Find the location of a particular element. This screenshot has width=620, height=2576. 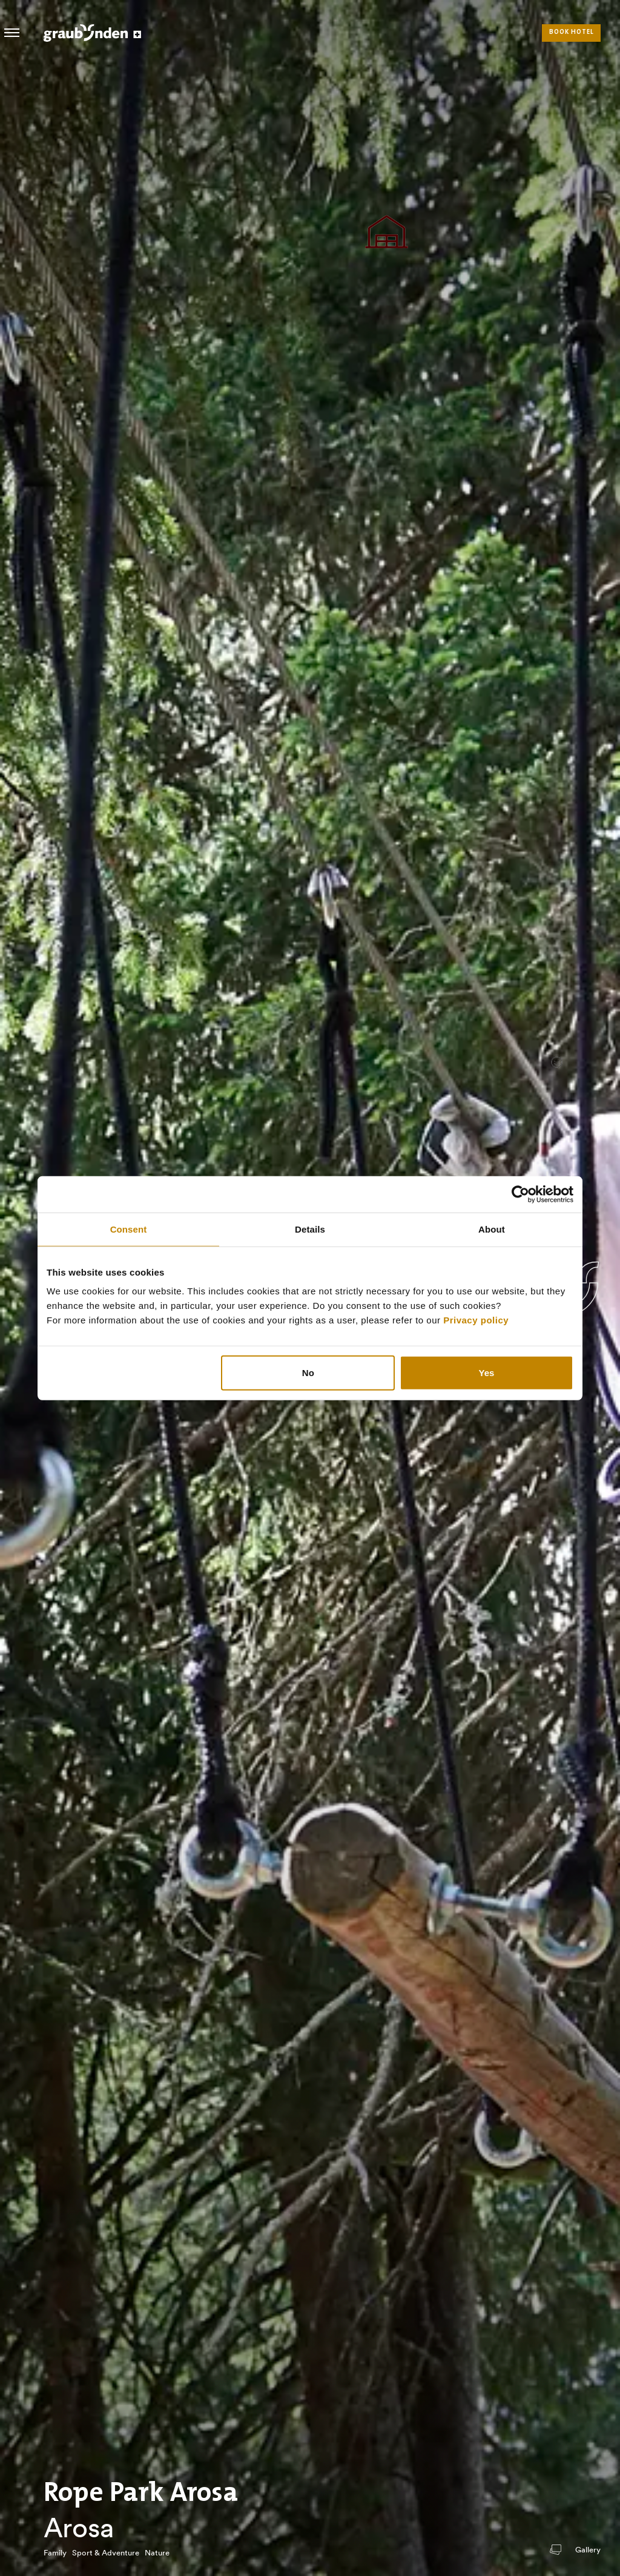

add an emoji or reaction is located at coordinates (556, 1062).